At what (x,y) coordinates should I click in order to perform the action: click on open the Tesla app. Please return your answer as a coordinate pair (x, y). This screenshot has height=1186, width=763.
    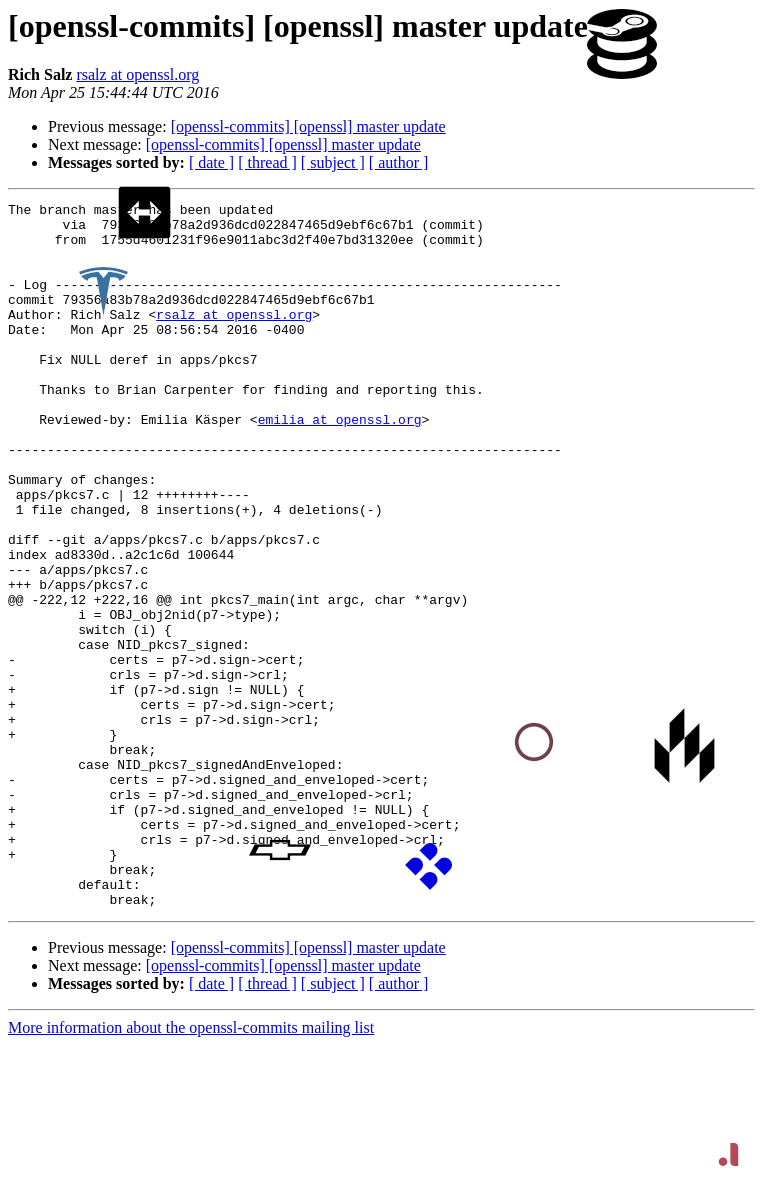
    Looking at the image, I should click on (103, 291).